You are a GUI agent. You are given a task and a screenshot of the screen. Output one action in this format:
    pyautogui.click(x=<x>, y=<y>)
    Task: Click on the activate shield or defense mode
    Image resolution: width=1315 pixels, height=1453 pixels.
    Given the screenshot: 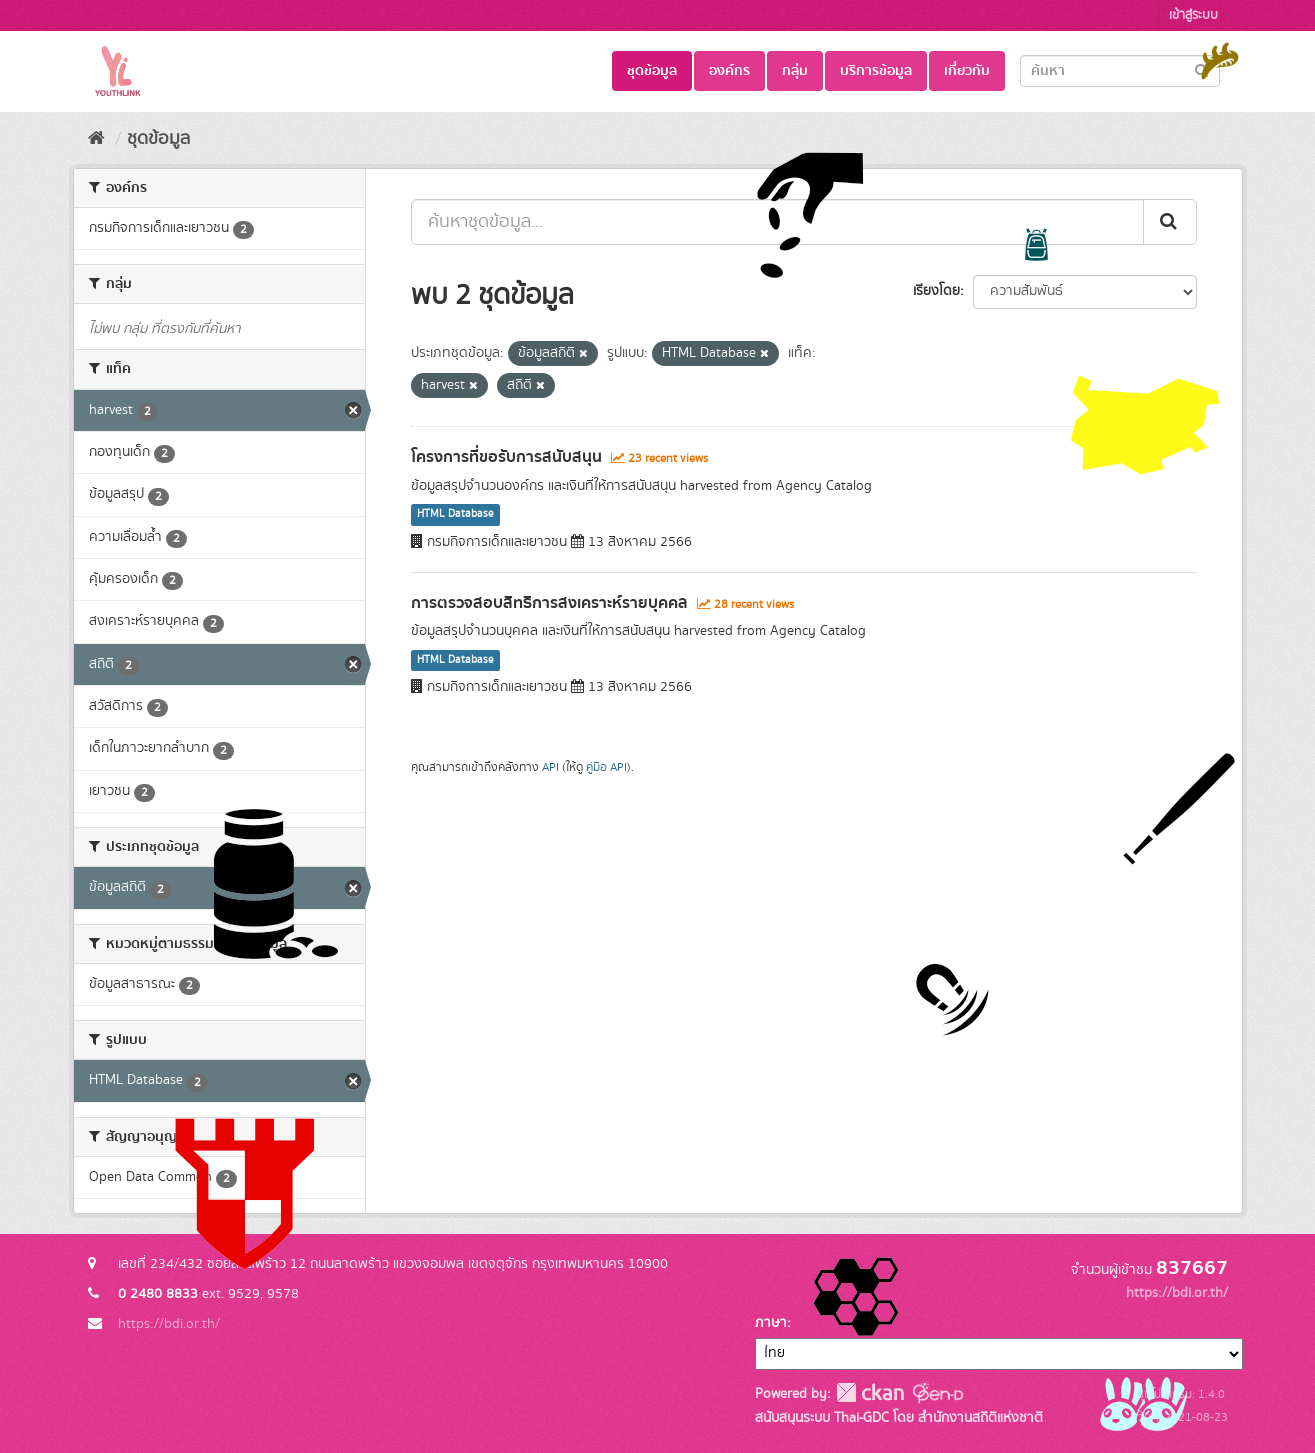 What is the action you would take?
    pyautogui.click(x=243, y=1195)
    